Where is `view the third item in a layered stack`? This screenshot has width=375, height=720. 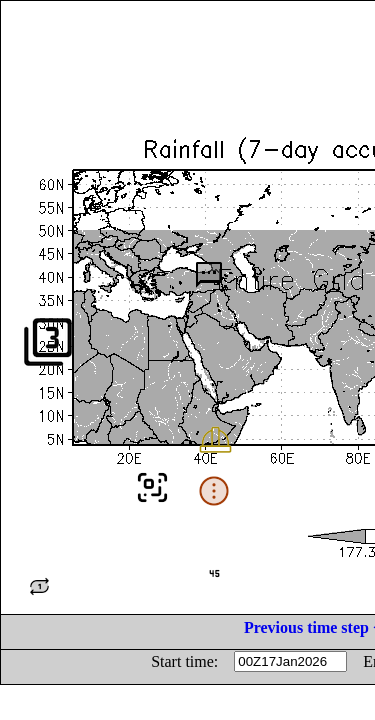
view the third item in a layered stack is located at coordinates (48, 342).